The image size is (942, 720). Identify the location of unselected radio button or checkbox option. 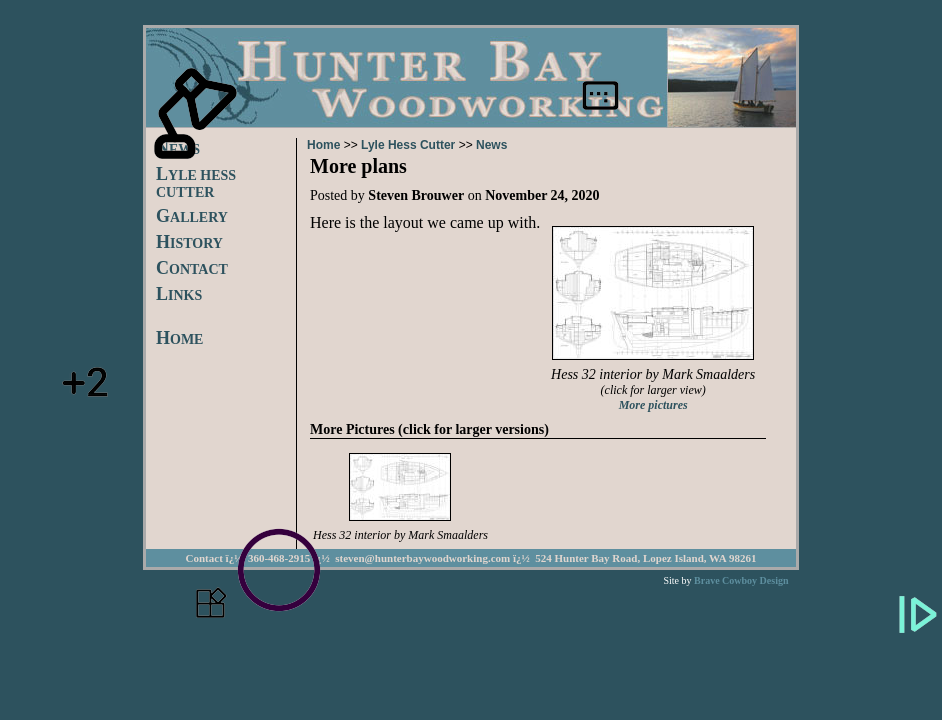
(279, 570).